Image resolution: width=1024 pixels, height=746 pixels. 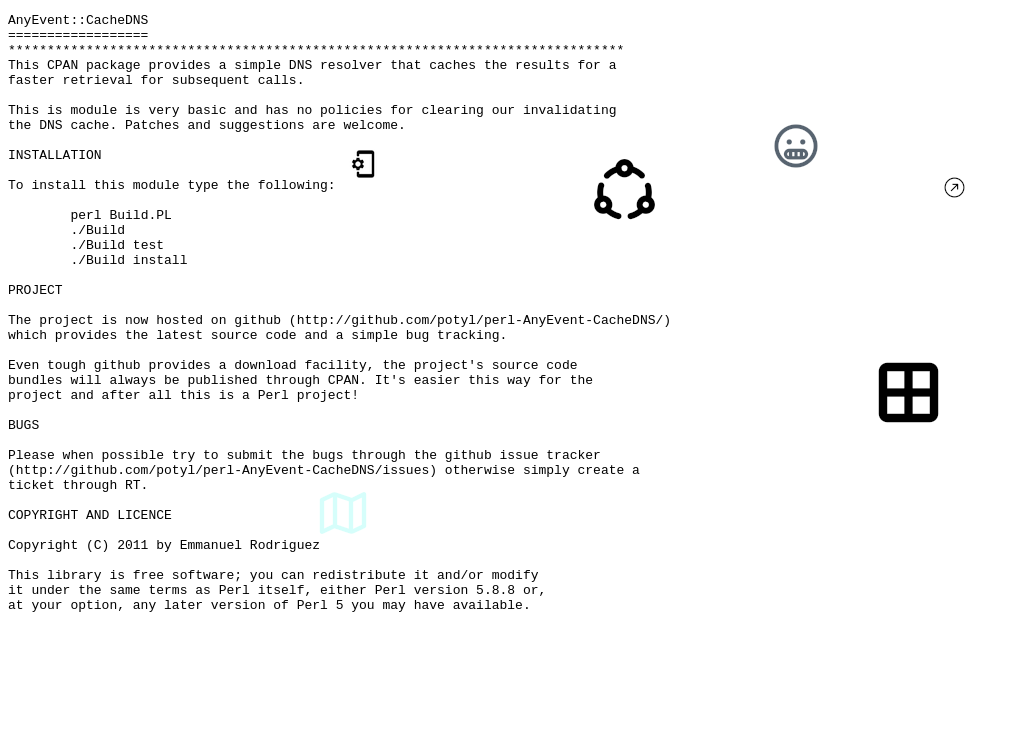 I want to click on view map or navigation, so click(x=343, y=513).